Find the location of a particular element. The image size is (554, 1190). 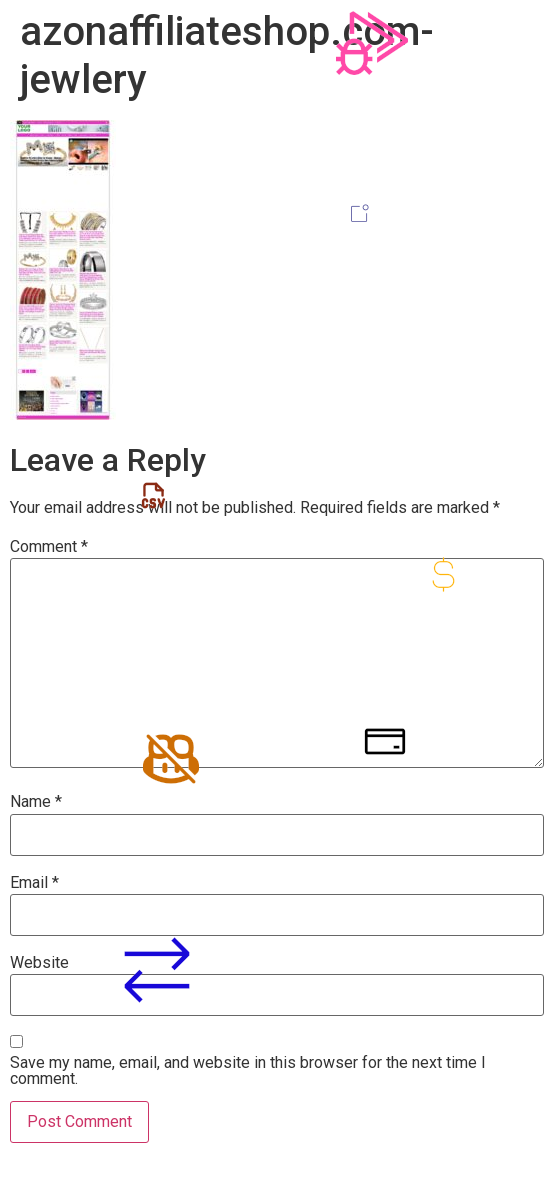

indicates github copilot is unavailable or disabled is located at coordinates (171, 759).